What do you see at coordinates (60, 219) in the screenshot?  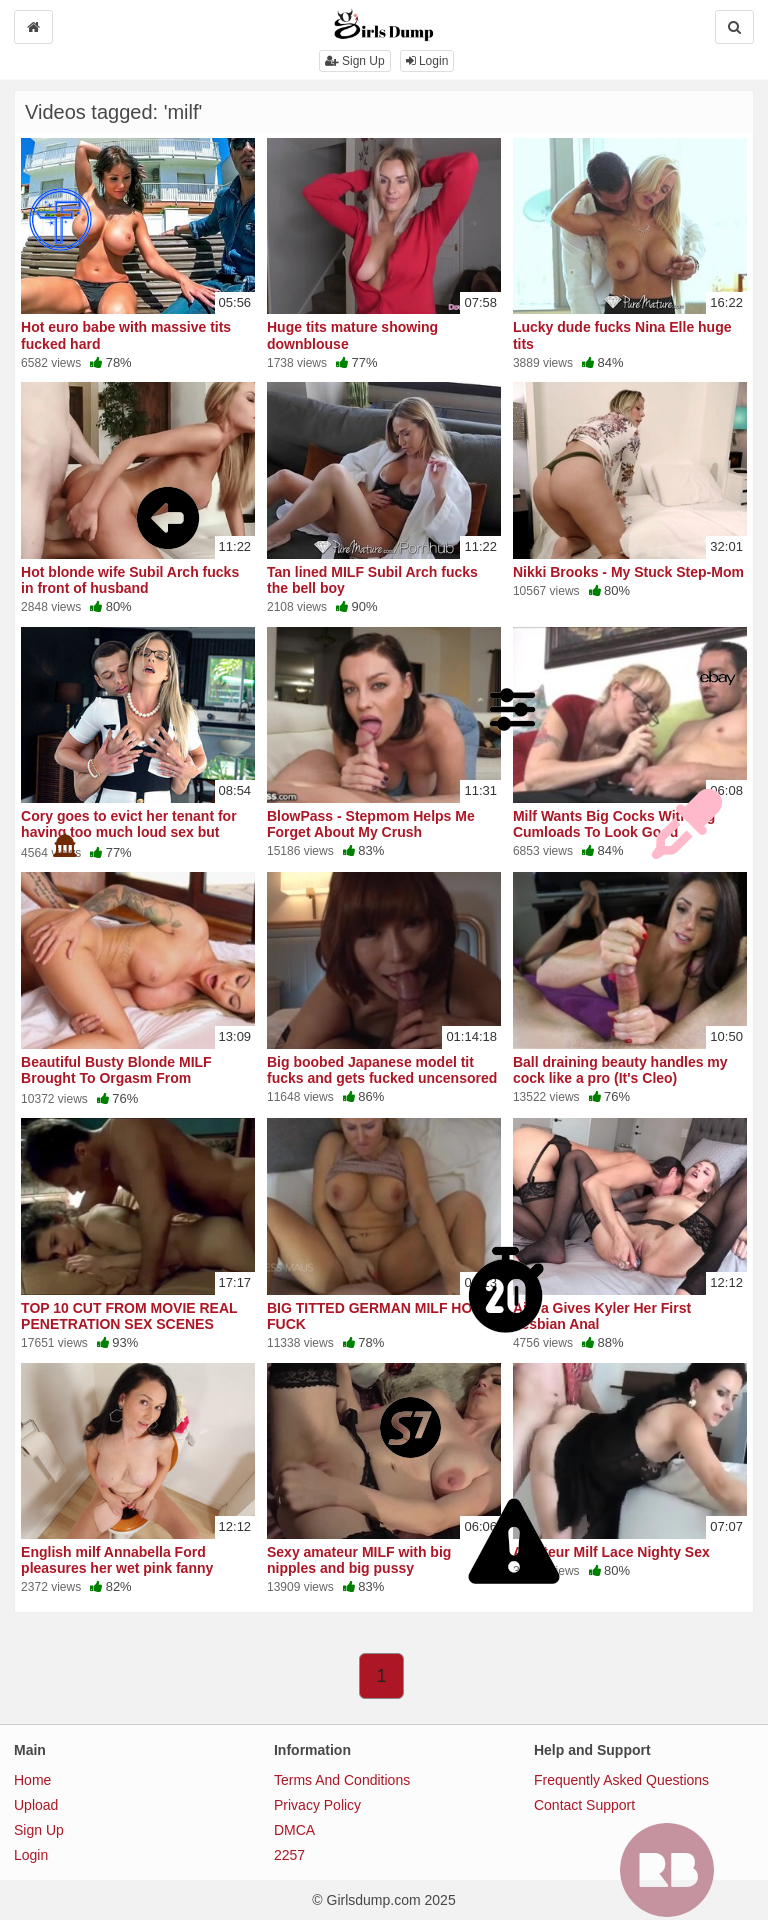 I see `trade federation logo from star wars` at bounding box center [60, 219].